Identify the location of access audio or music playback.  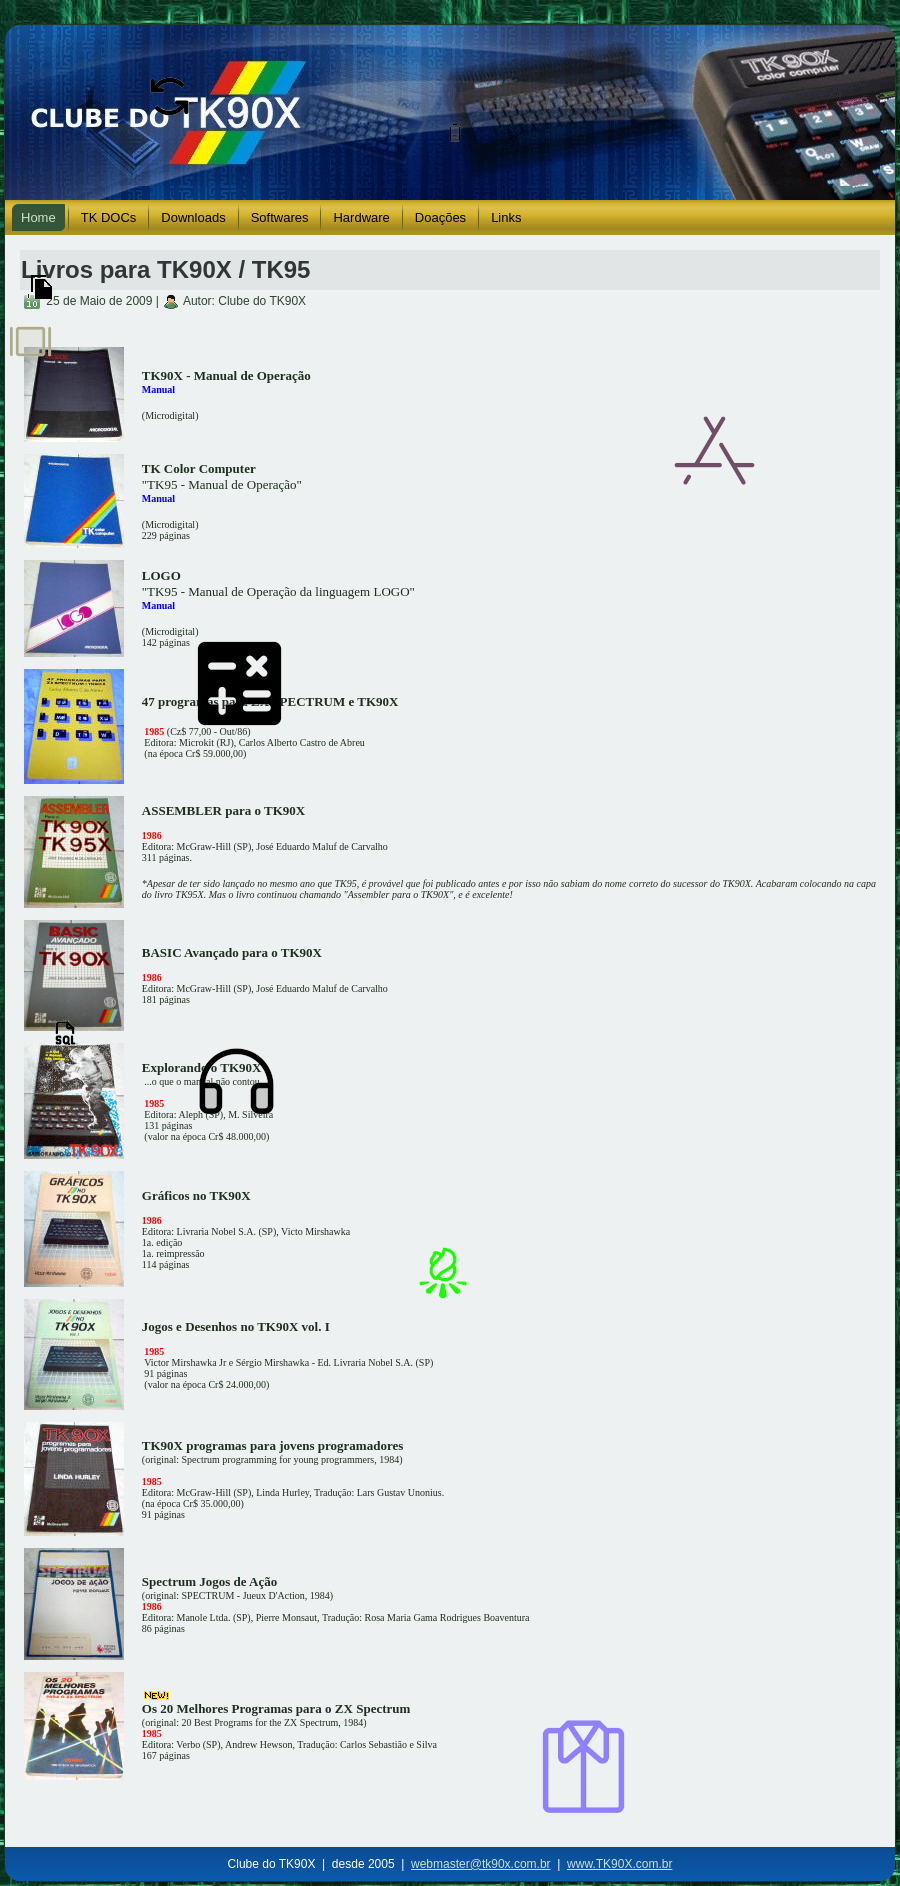
(236, 1085).